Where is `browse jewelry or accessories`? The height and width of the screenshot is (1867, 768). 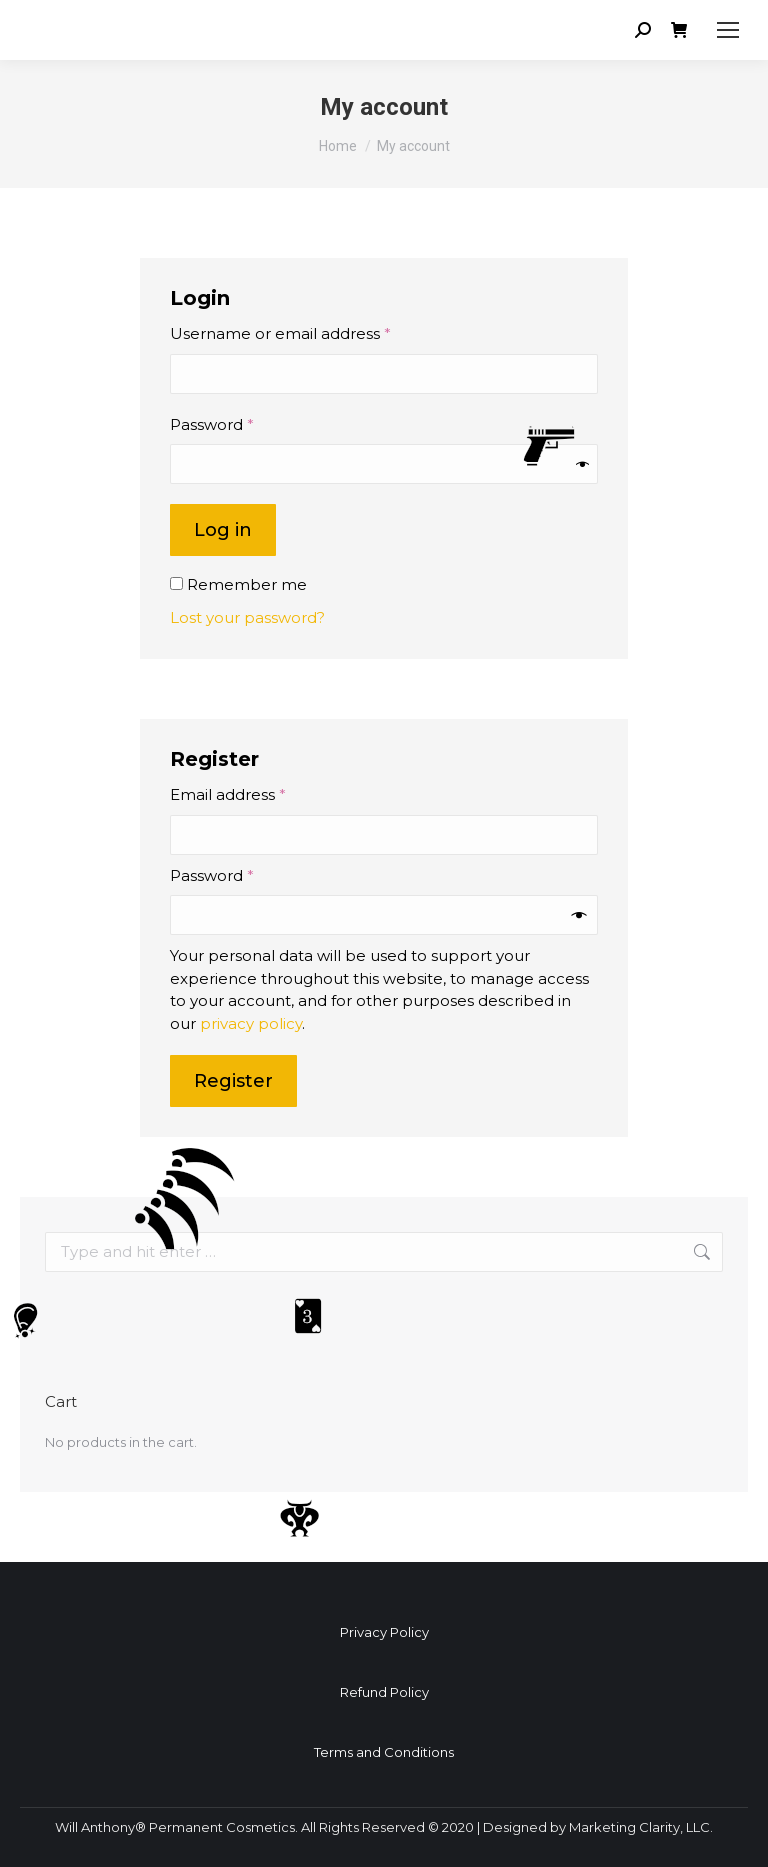
browse jewelry or accessories is located at coordinates (25, 1321).